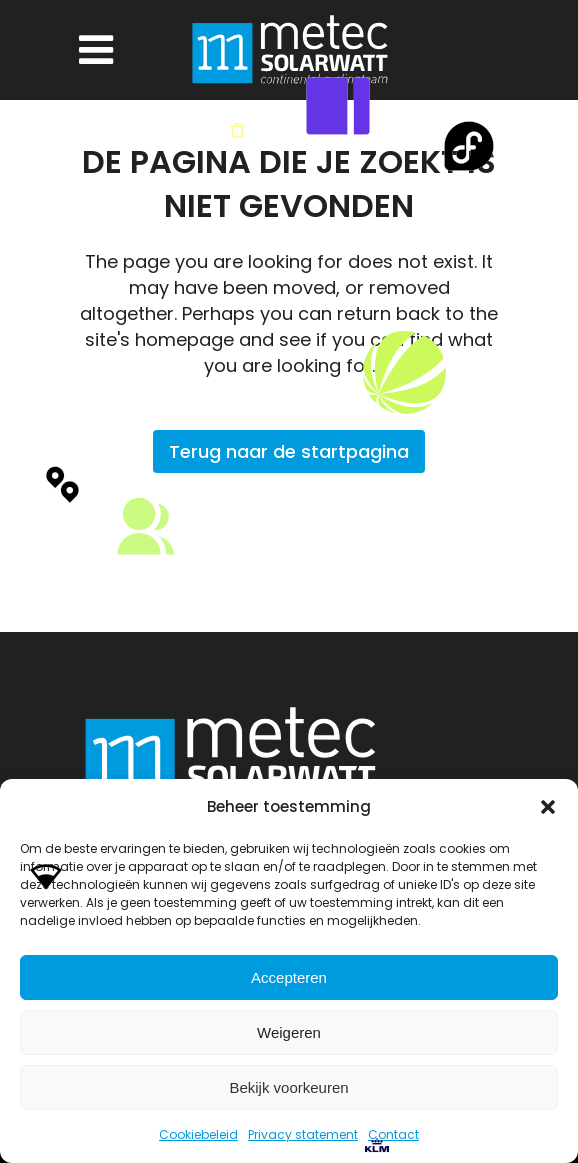 This screenshot has height=1163, width=578. What do you see at coordinates (62, 484) in the screenshot?
I see `view distance between two locations` at bounding box center [62, 484].